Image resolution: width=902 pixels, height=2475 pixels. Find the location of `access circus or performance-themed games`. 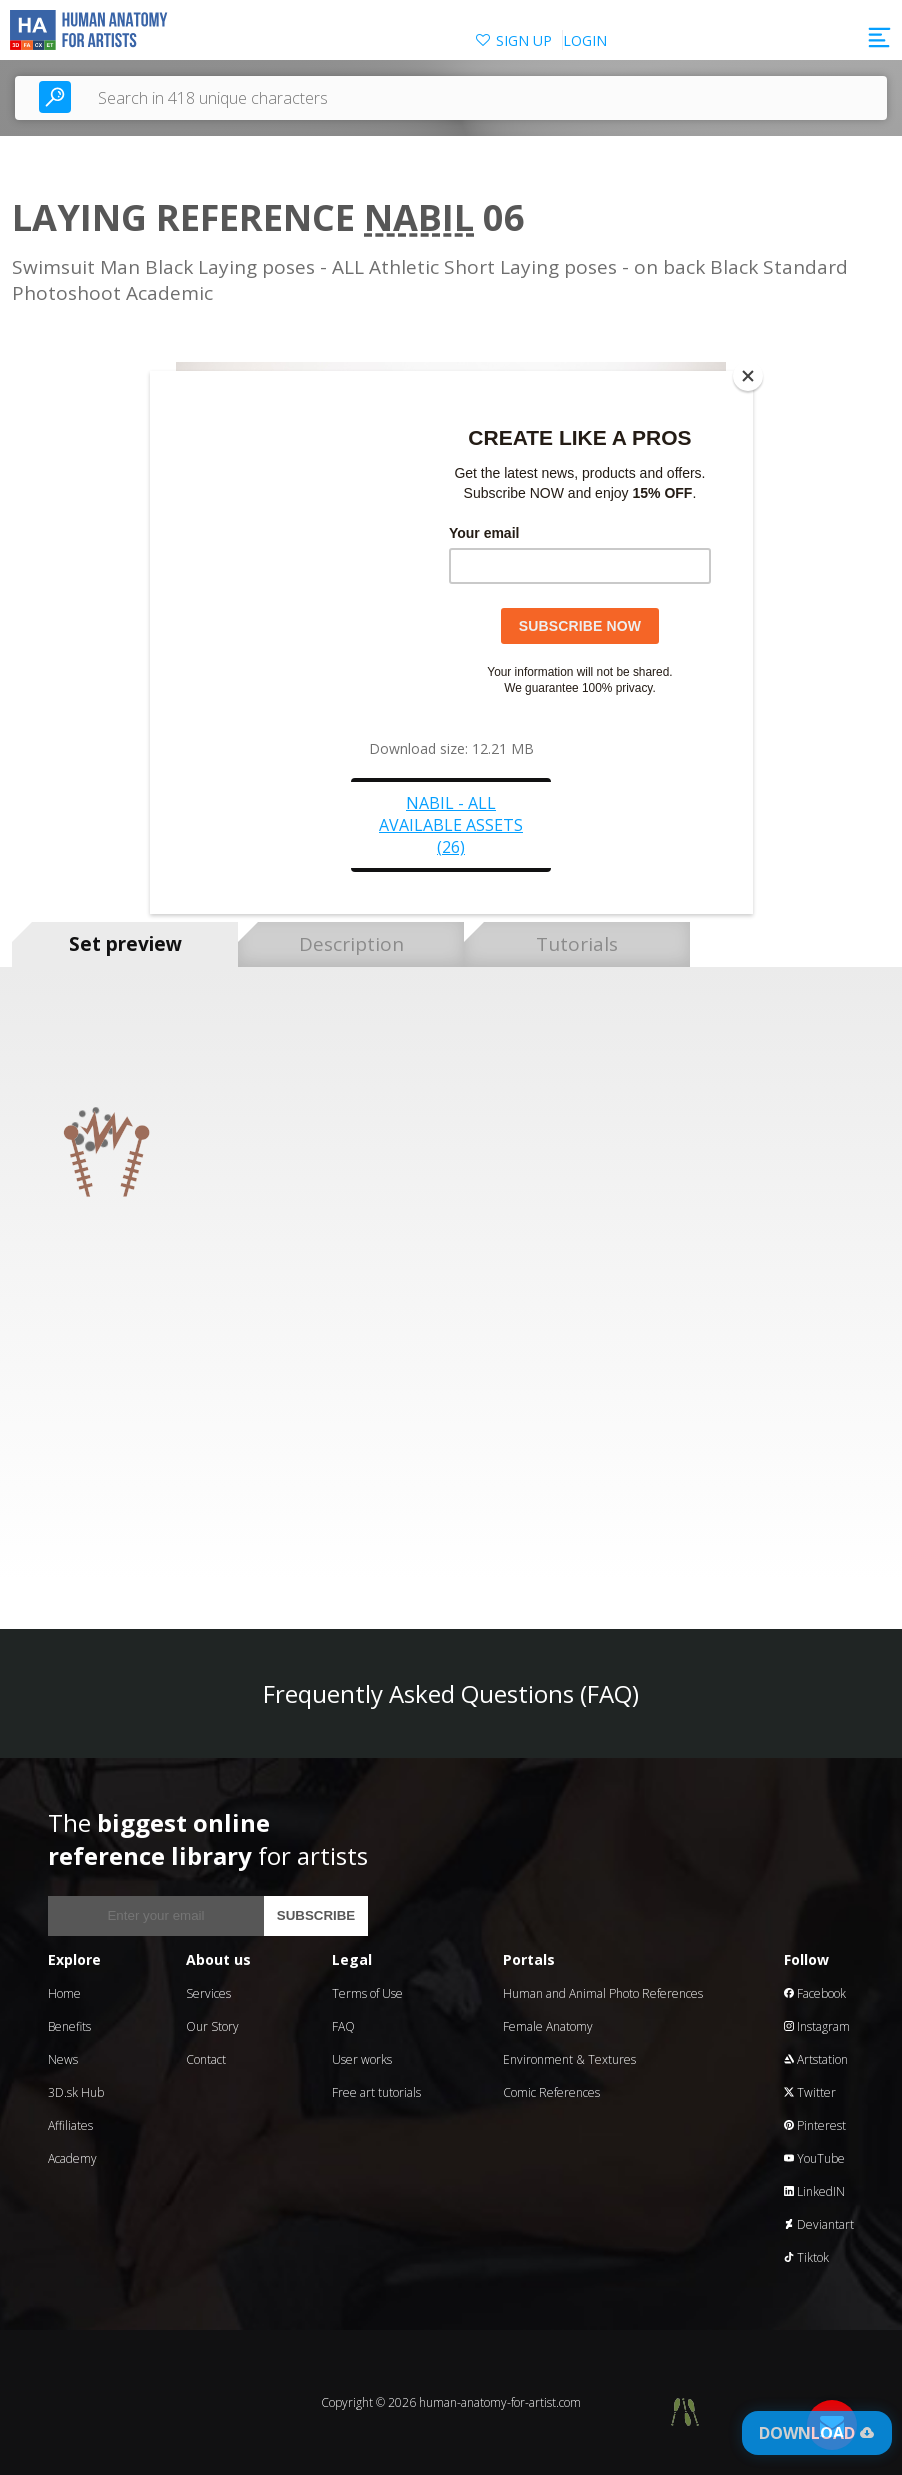

access circus or performance-themed games is located at coordinates (685, 2412).